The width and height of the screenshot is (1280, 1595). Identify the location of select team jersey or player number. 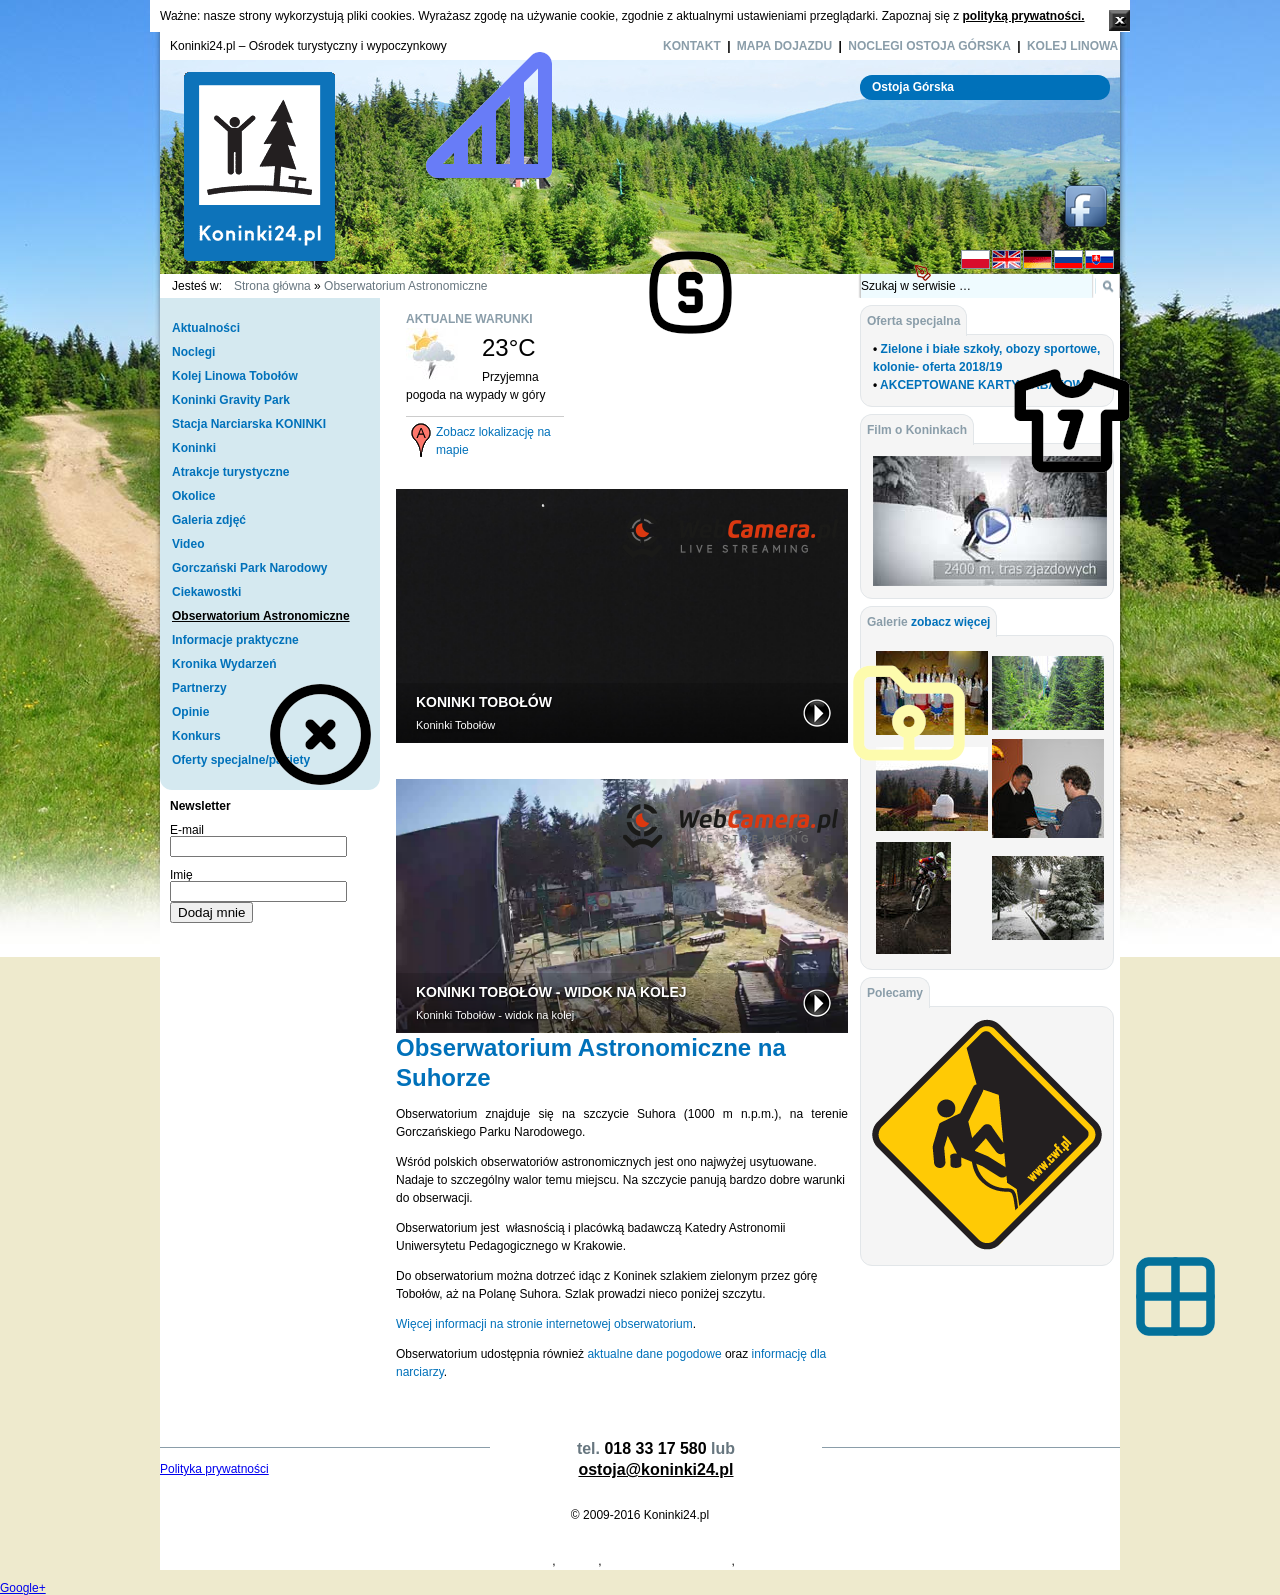
(1072, 421).